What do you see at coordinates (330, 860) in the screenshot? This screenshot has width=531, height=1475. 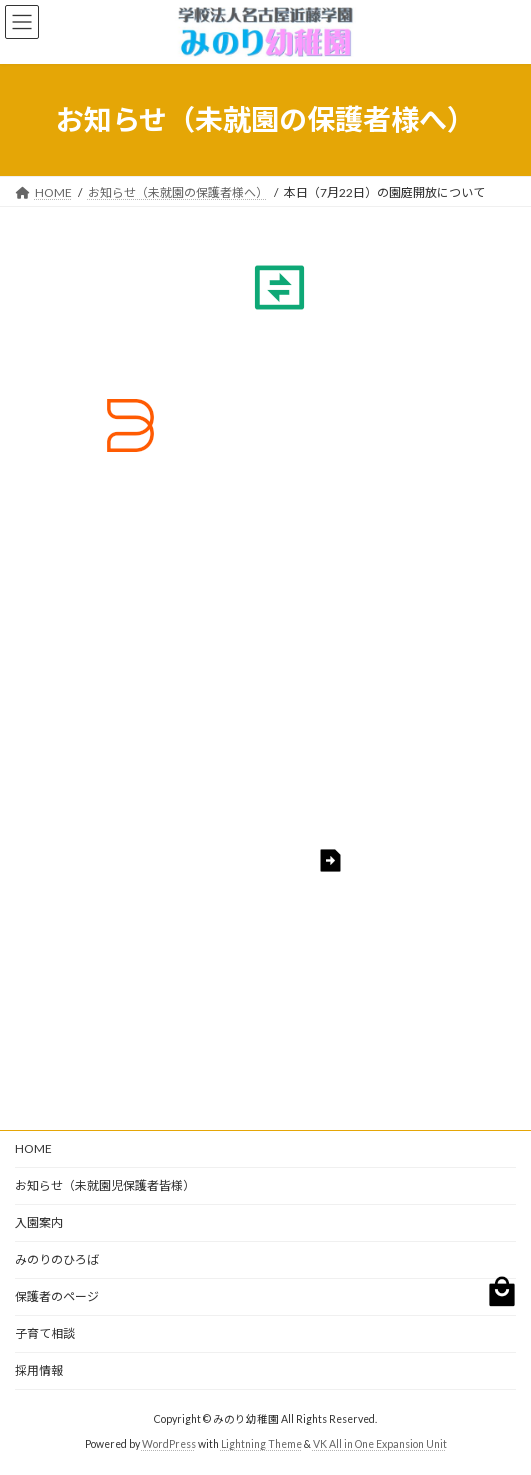 I see `transfer or export a file` at bounding box center [330, 860].